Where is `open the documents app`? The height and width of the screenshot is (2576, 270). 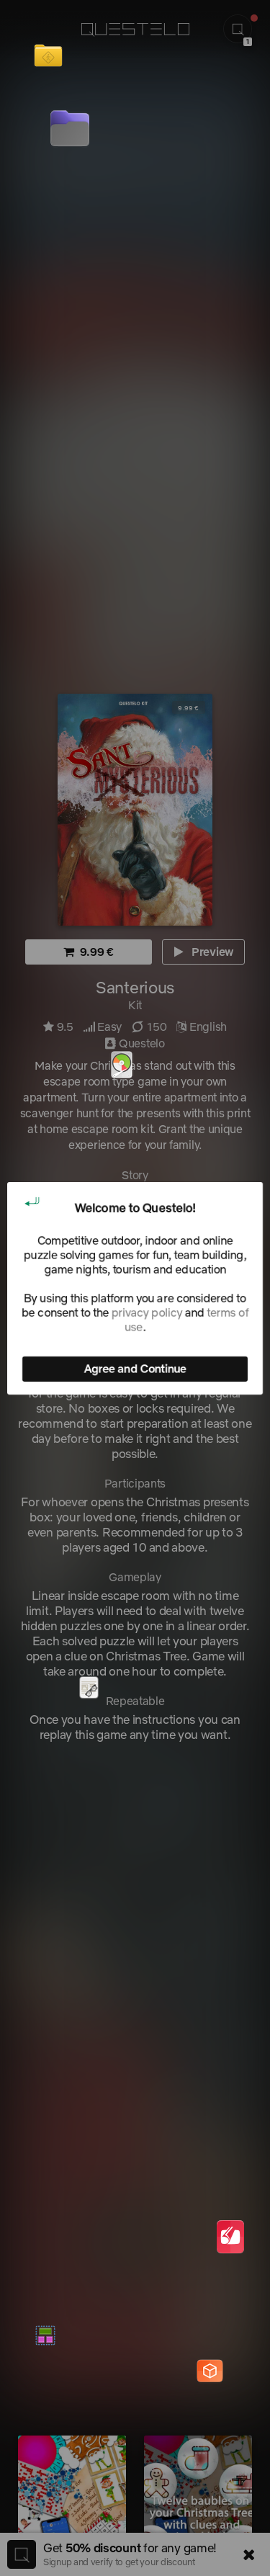
open the documents app is located at coordinates (89, 1687).